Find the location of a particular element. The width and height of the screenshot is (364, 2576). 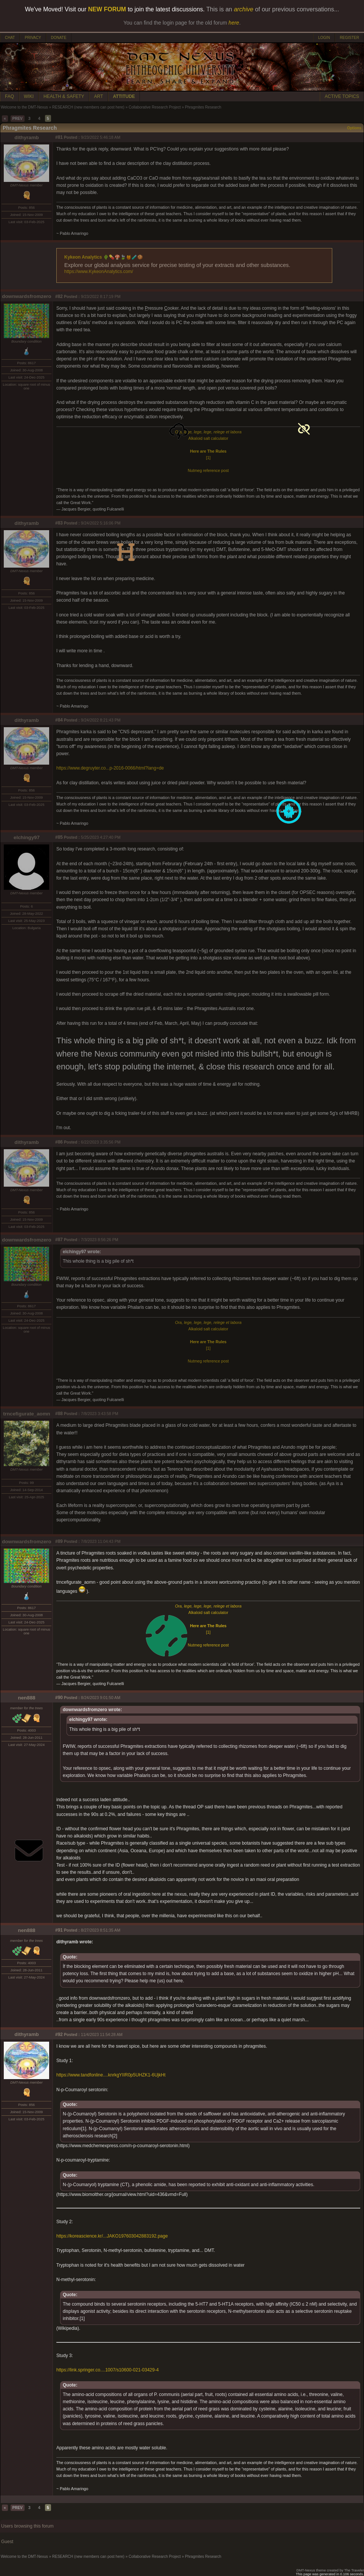

format text as a heading is located at coordinates (126, 552).